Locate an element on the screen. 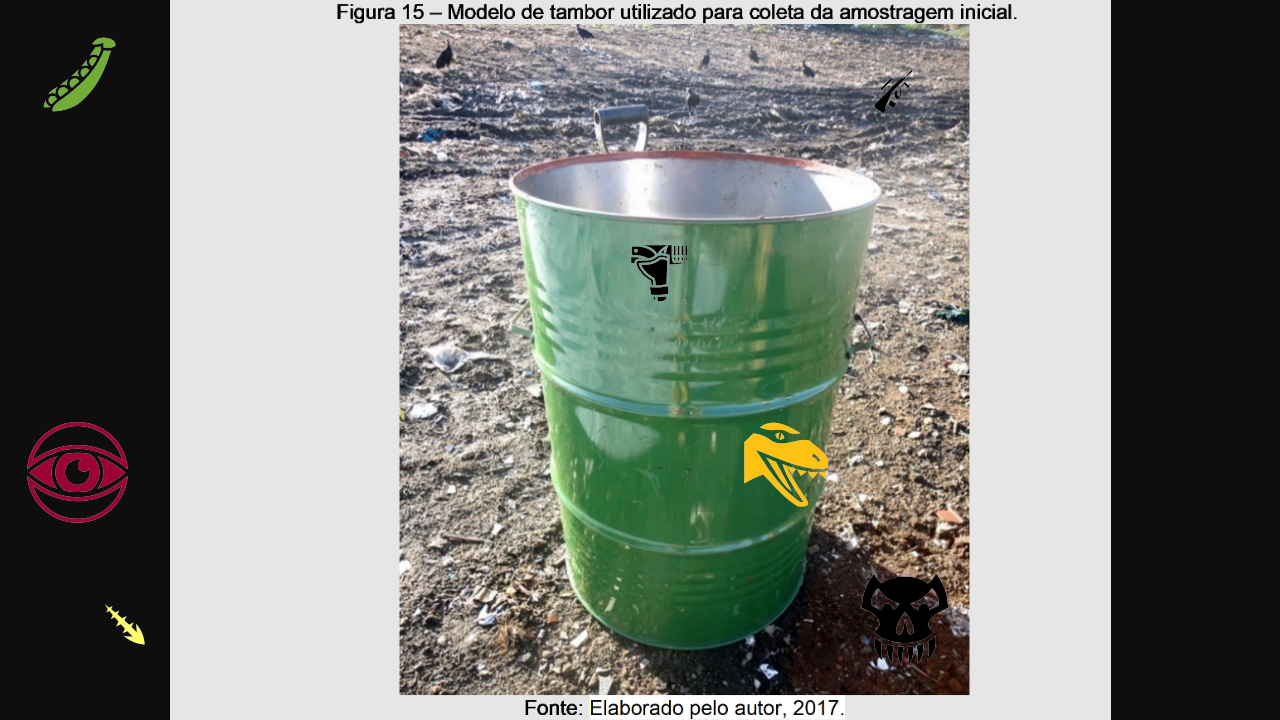  select a barbed arrow projectile type is located at coordinates (124, 624).